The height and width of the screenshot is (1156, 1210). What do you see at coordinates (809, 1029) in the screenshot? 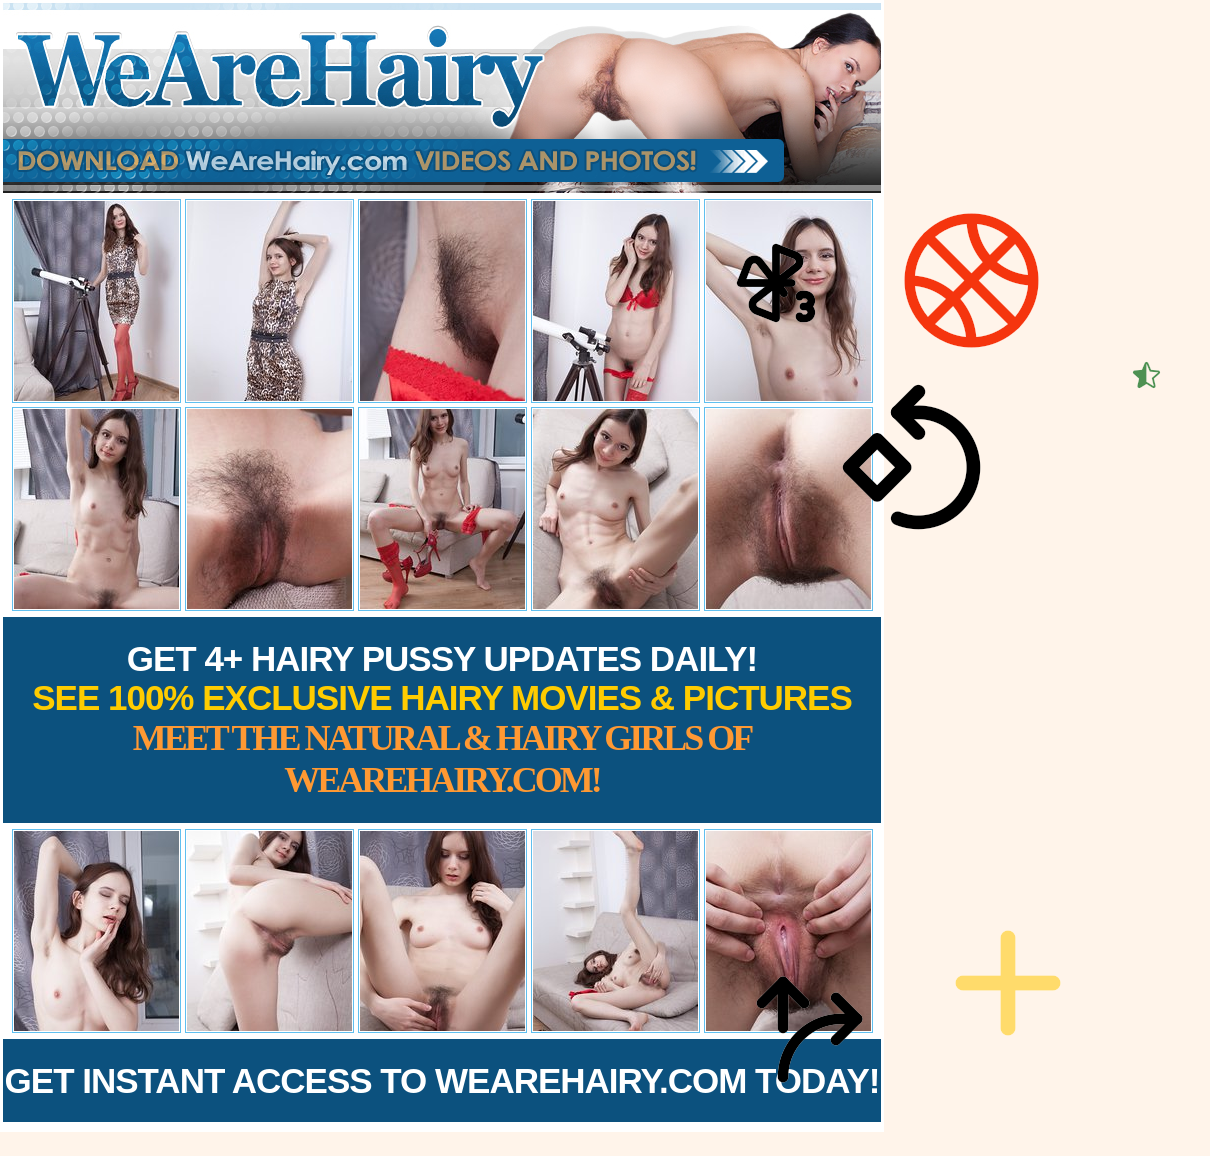
I see `take the exit or turn right ahead` at bounding box center [809, 1029].